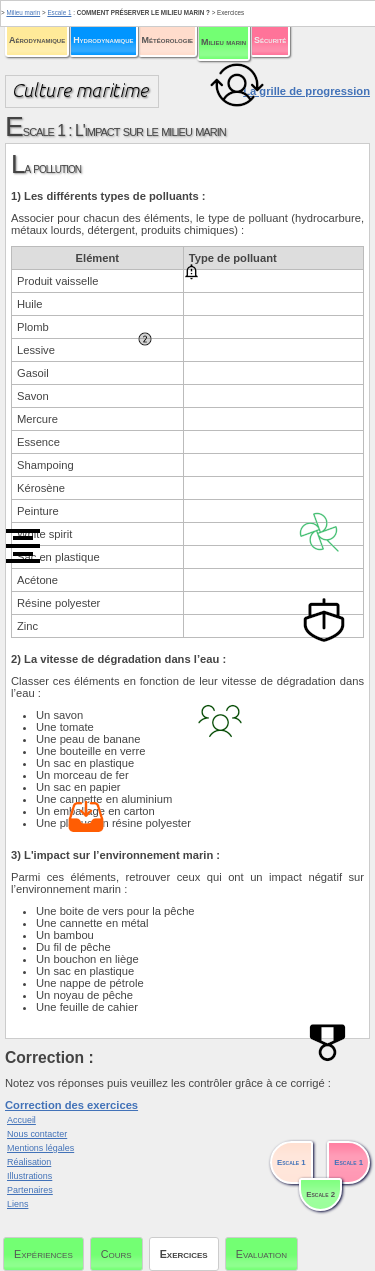  Describe the element at coordinates (237, 85) in the screenshot. I see `switch between user accounts` at that location.